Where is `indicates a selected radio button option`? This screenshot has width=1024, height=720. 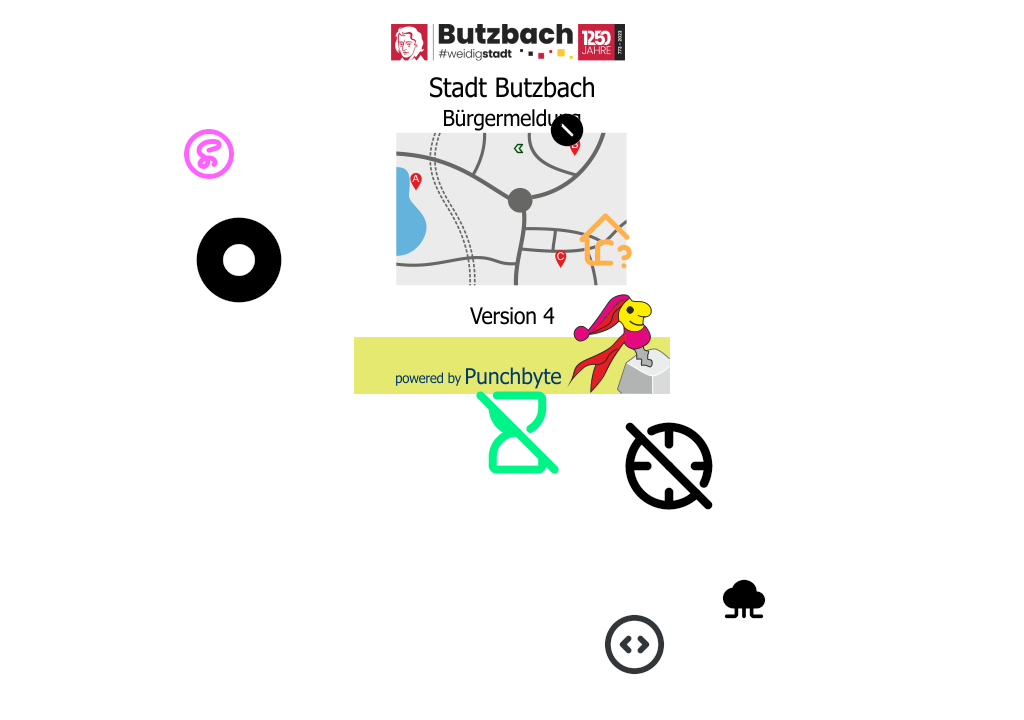
indicates a selected radio button option is located at coordinates (239, 260).